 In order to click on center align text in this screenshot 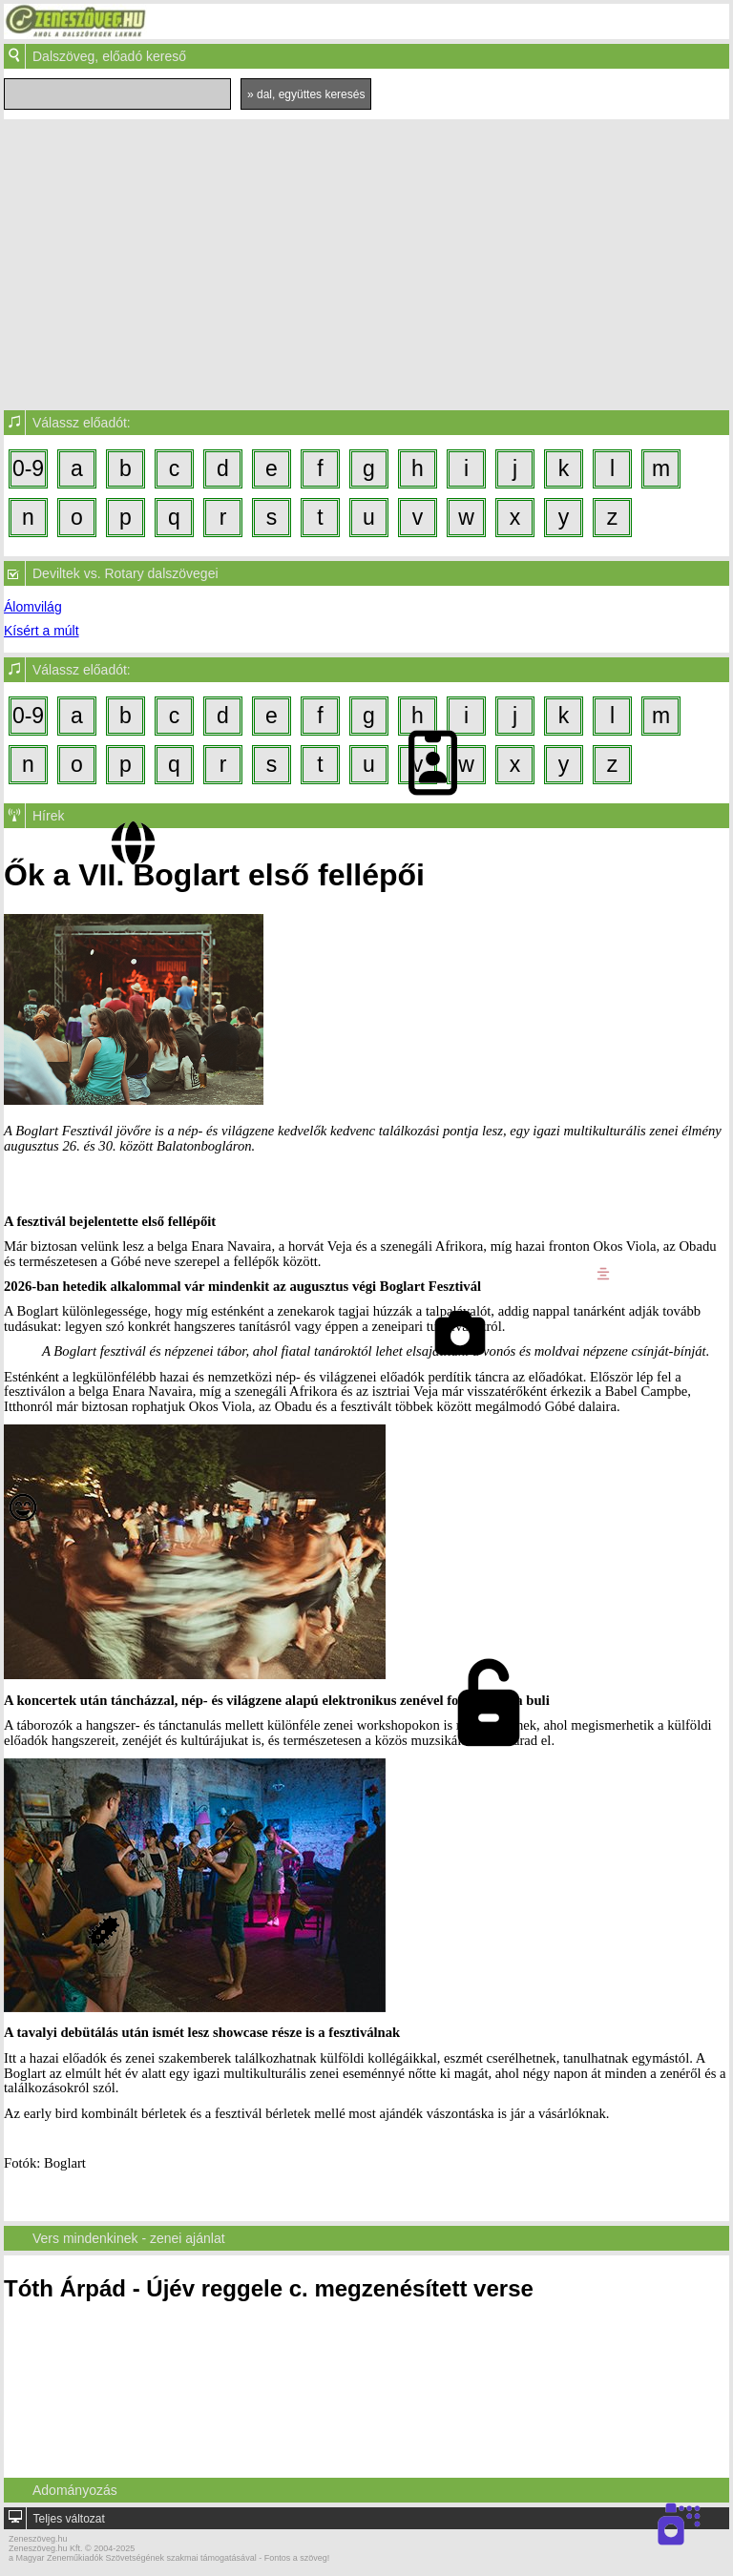, I will do `click(603, 1274)`.